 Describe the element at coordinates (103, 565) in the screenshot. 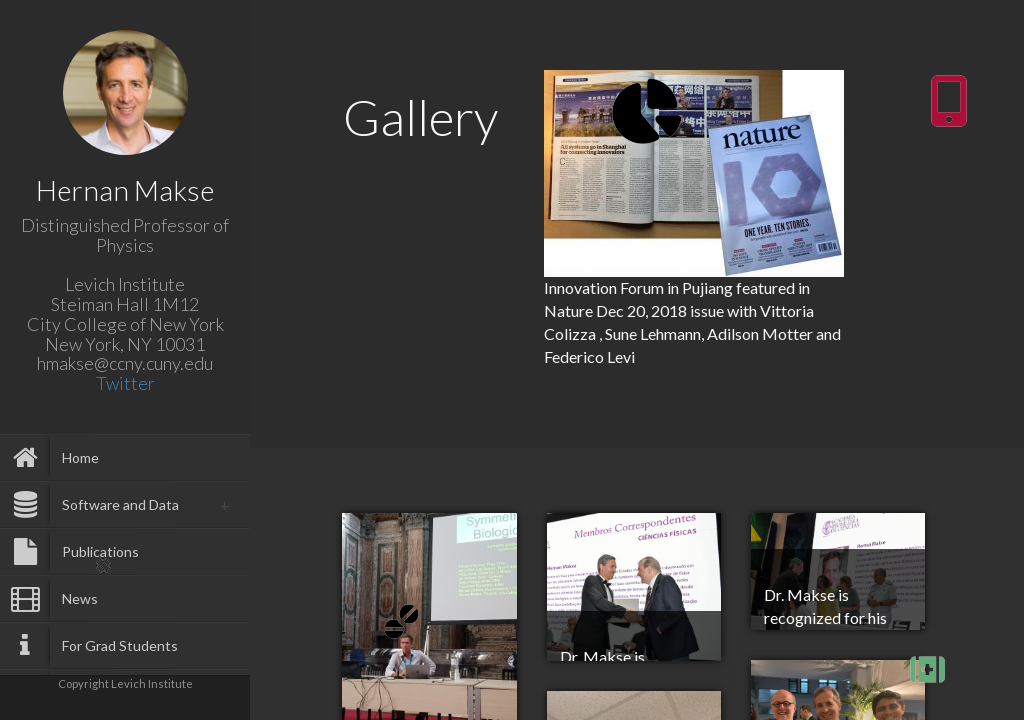

I see `access tennis or racquet sports features` at that location.